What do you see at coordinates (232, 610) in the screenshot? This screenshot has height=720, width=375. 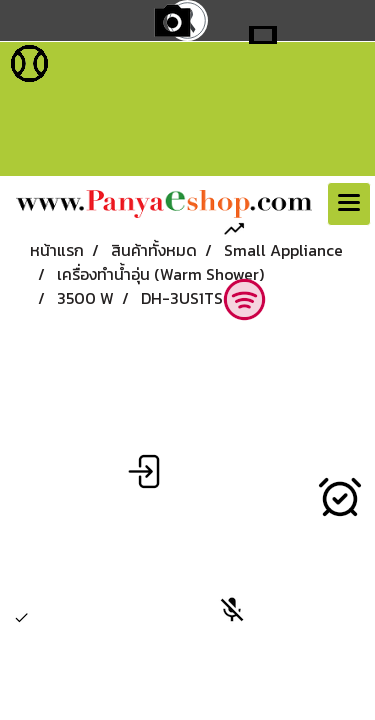 I see `mute your microphone` at bounding box center [232, 610].